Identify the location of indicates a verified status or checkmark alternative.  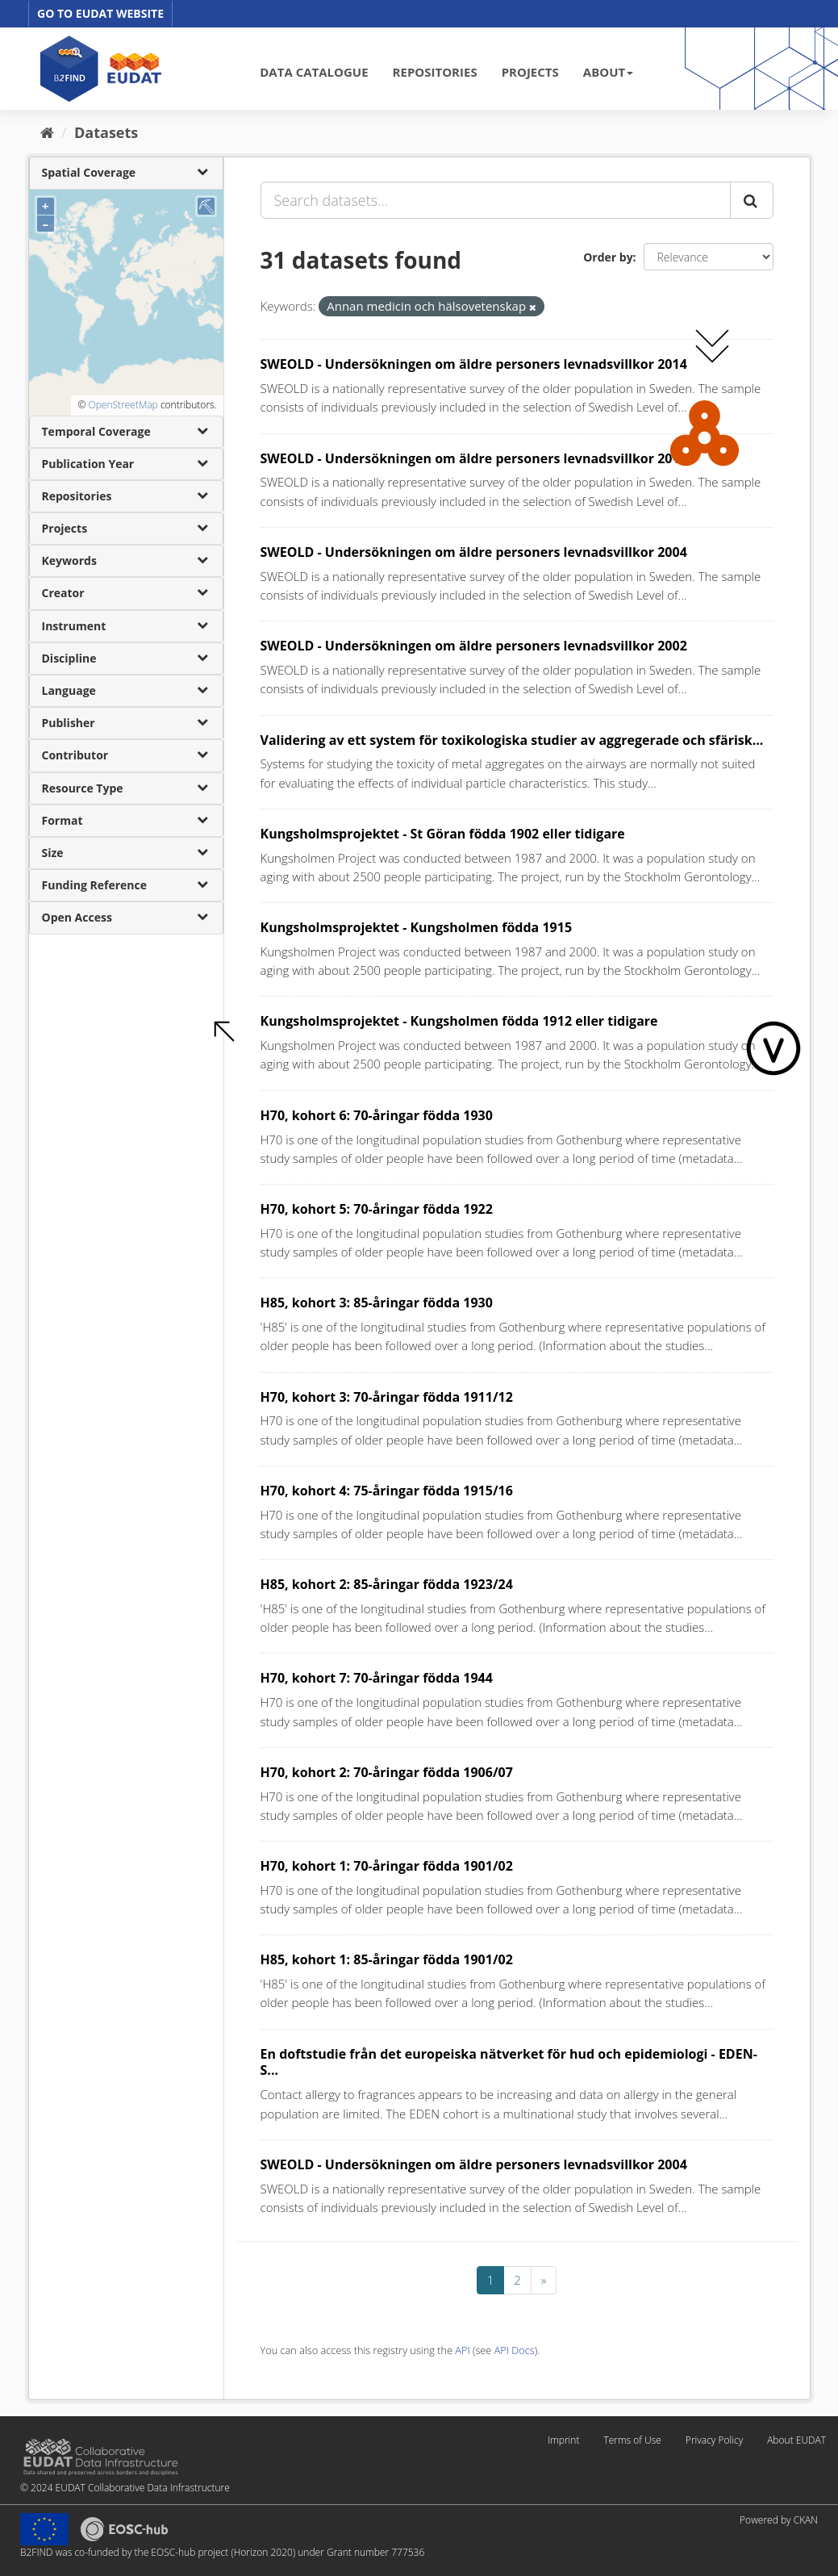
(773, 1048).